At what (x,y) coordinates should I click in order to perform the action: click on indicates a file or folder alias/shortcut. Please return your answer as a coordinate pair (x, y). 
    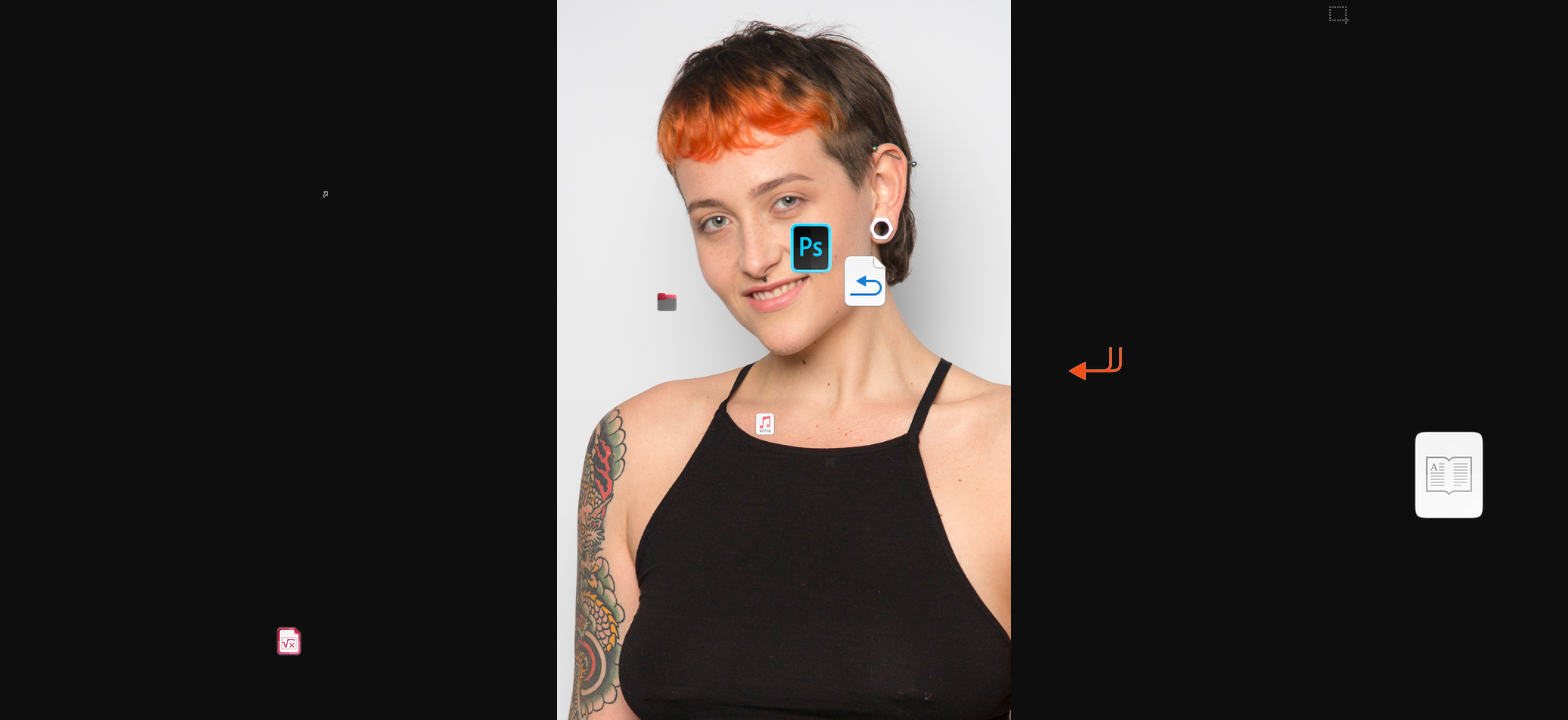
    Looking at the image, I should click on (341, 180).